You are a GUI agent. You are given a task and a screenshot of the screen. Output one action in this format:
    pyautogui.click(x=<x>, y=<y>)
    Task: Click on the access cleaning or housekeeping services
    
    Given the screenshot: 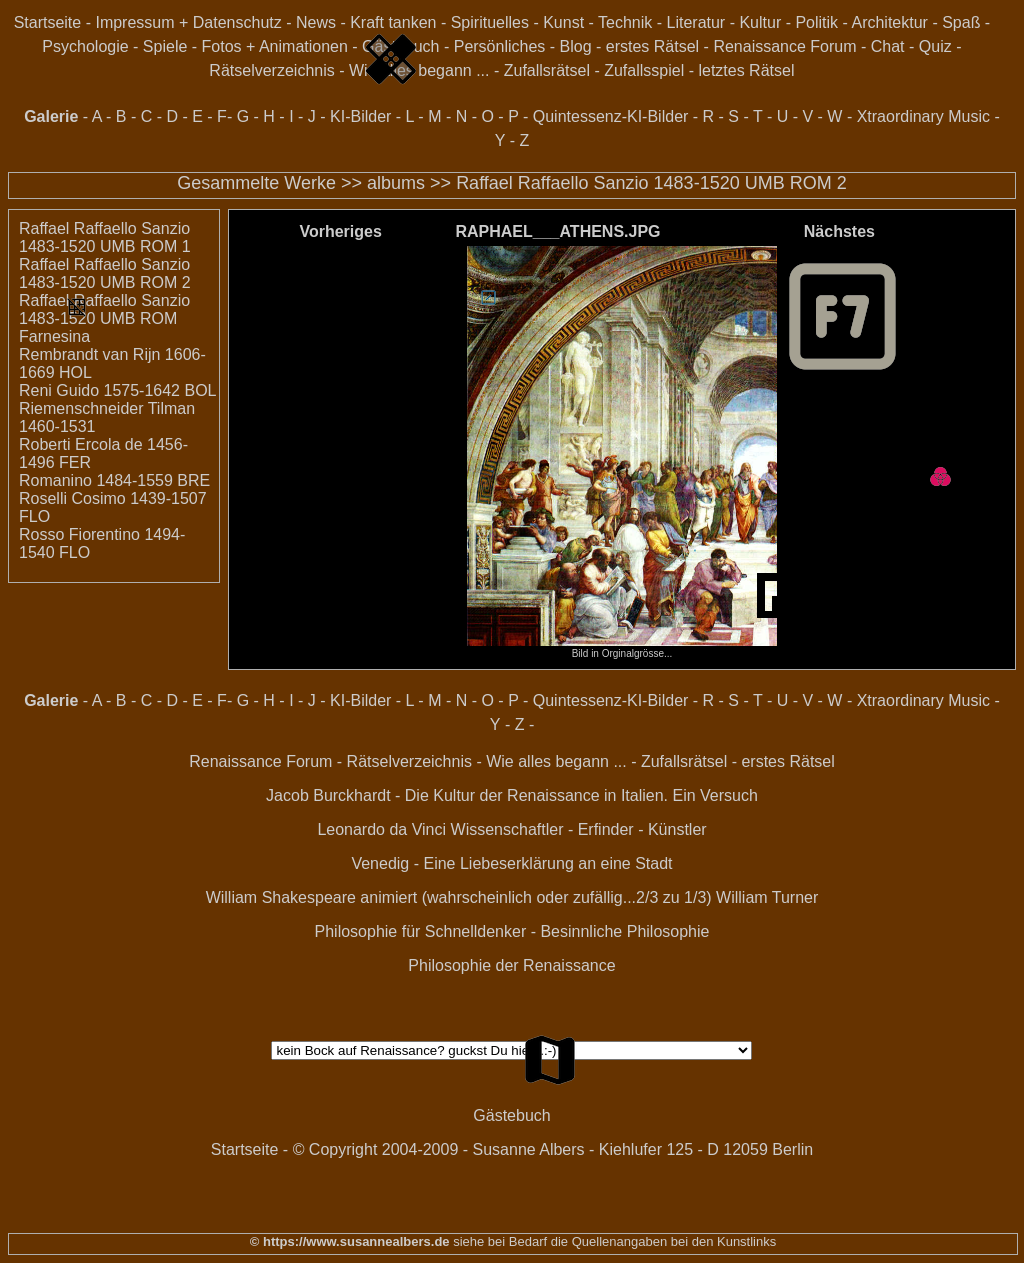 What is the action you would take?
    pyautogui.click(x=791, y=577)
    